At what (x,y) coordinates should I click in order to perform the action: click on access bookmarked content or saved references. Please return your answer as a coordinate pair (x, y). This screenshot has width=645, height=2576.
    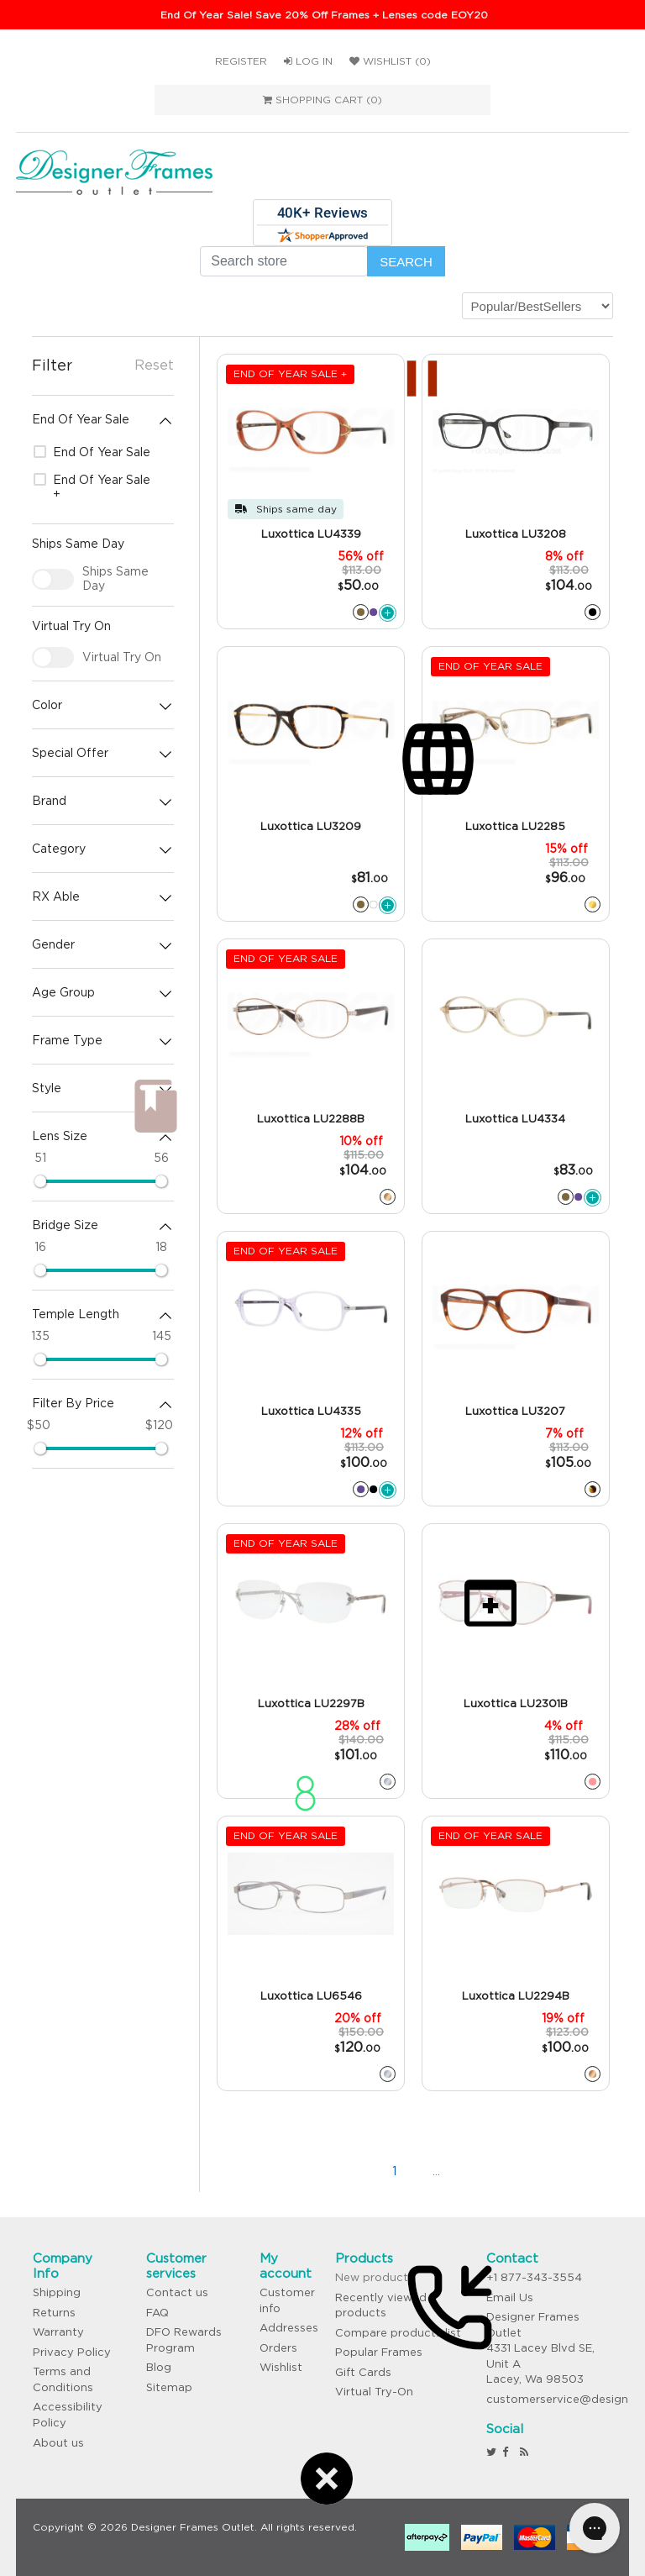
    Looking at the image, I should click on (155, 1106).